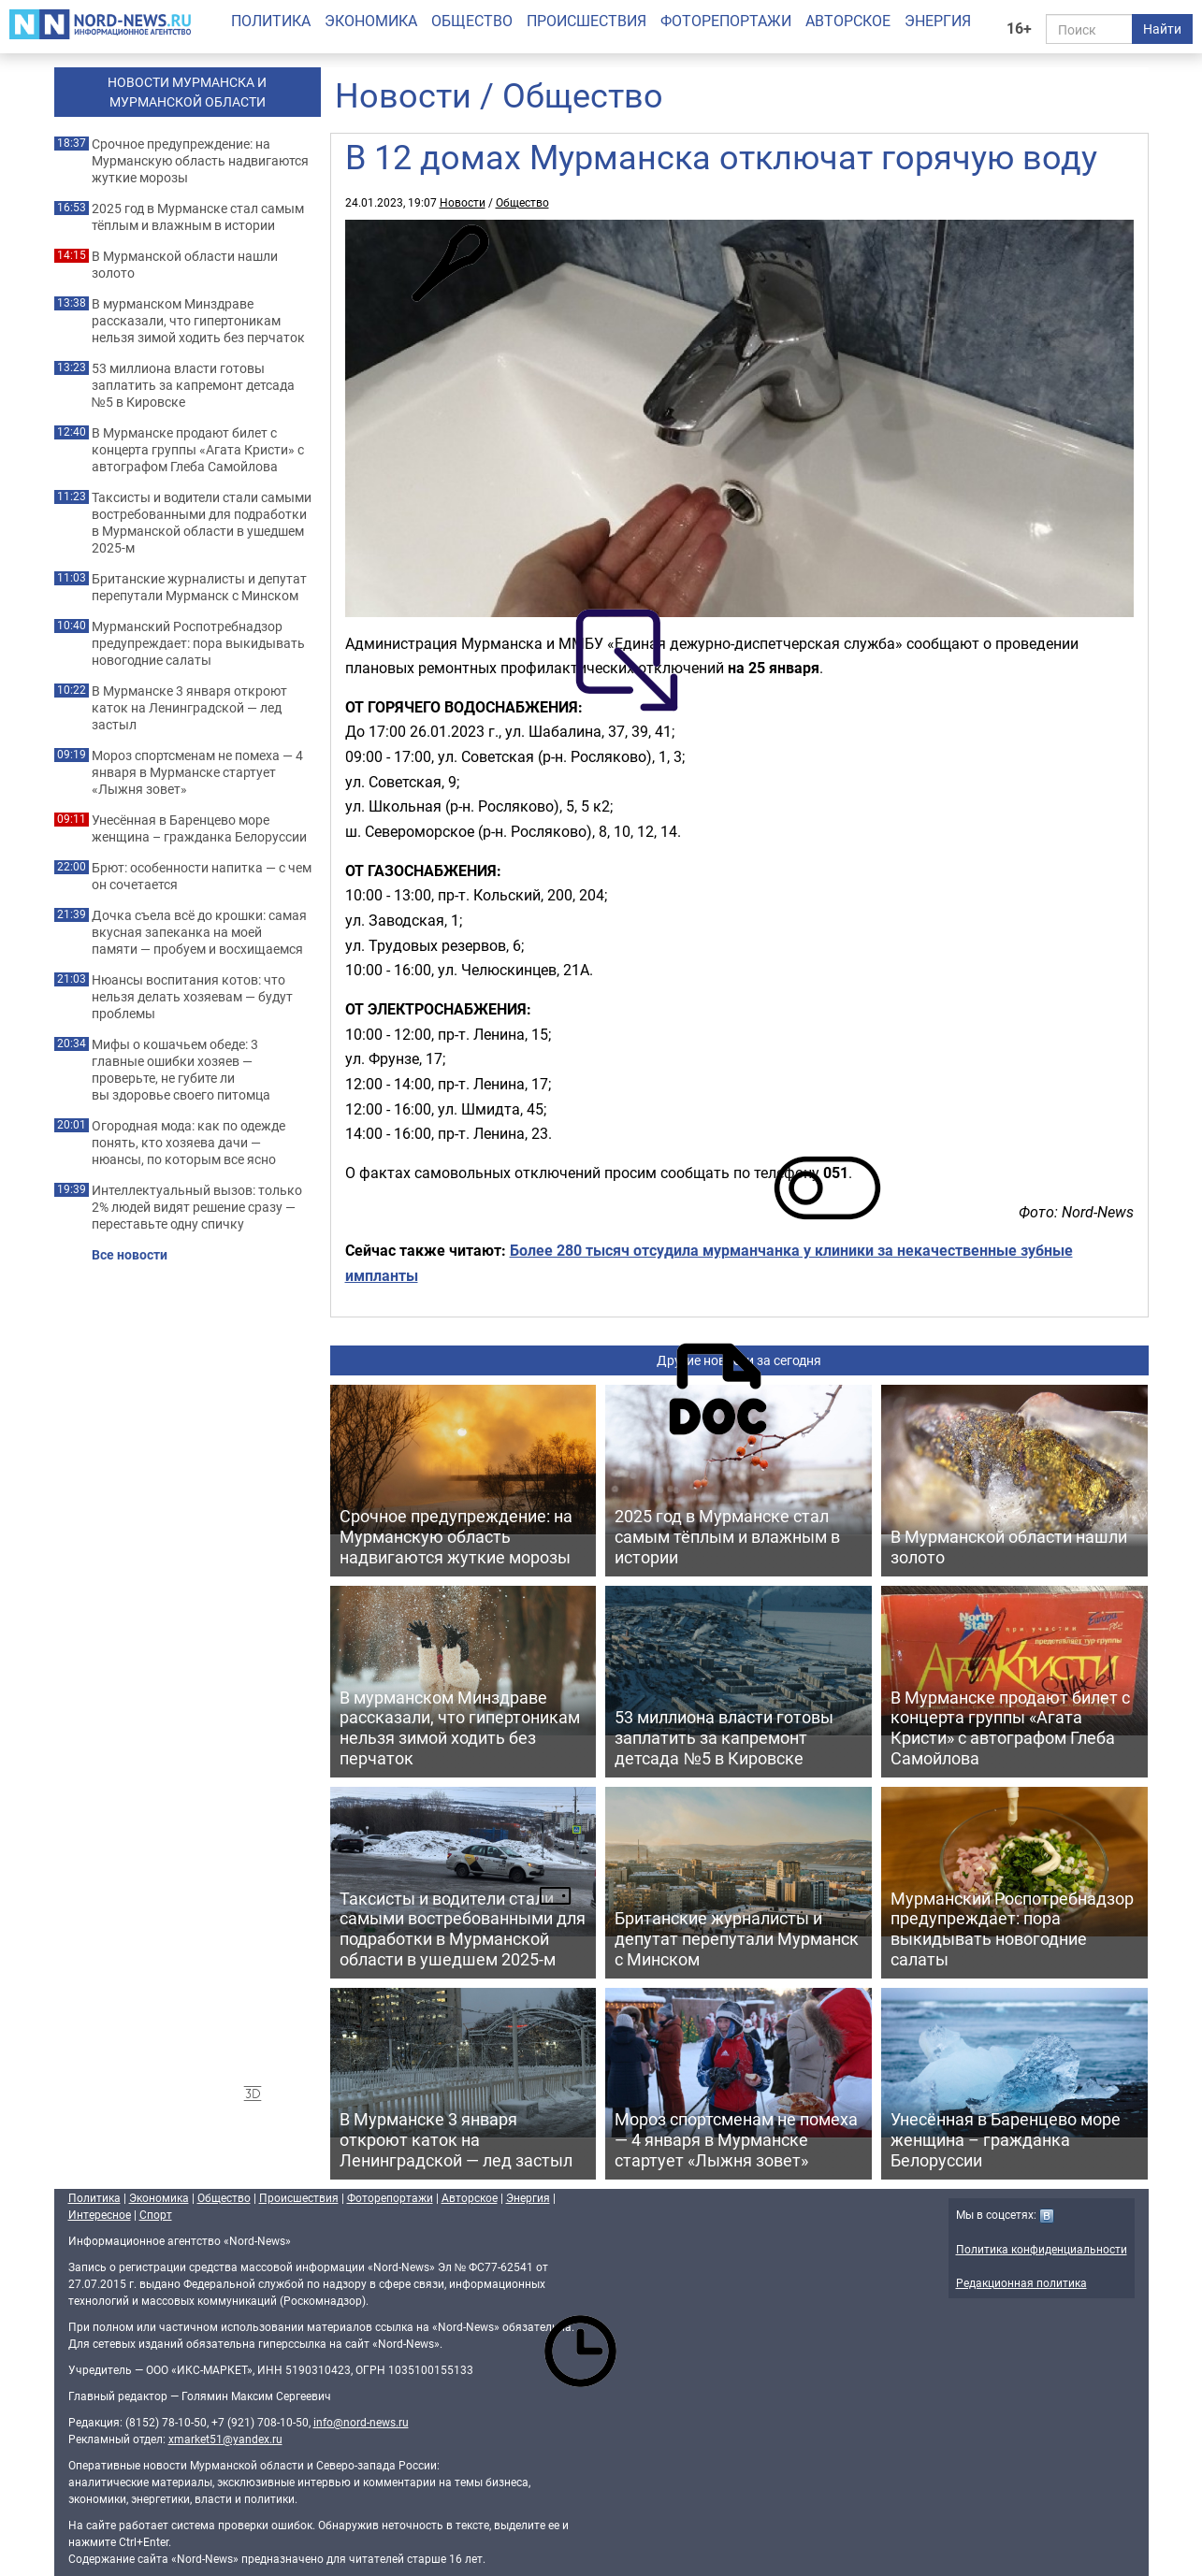  I want to click on open or view a document file, so click(718, 1392).